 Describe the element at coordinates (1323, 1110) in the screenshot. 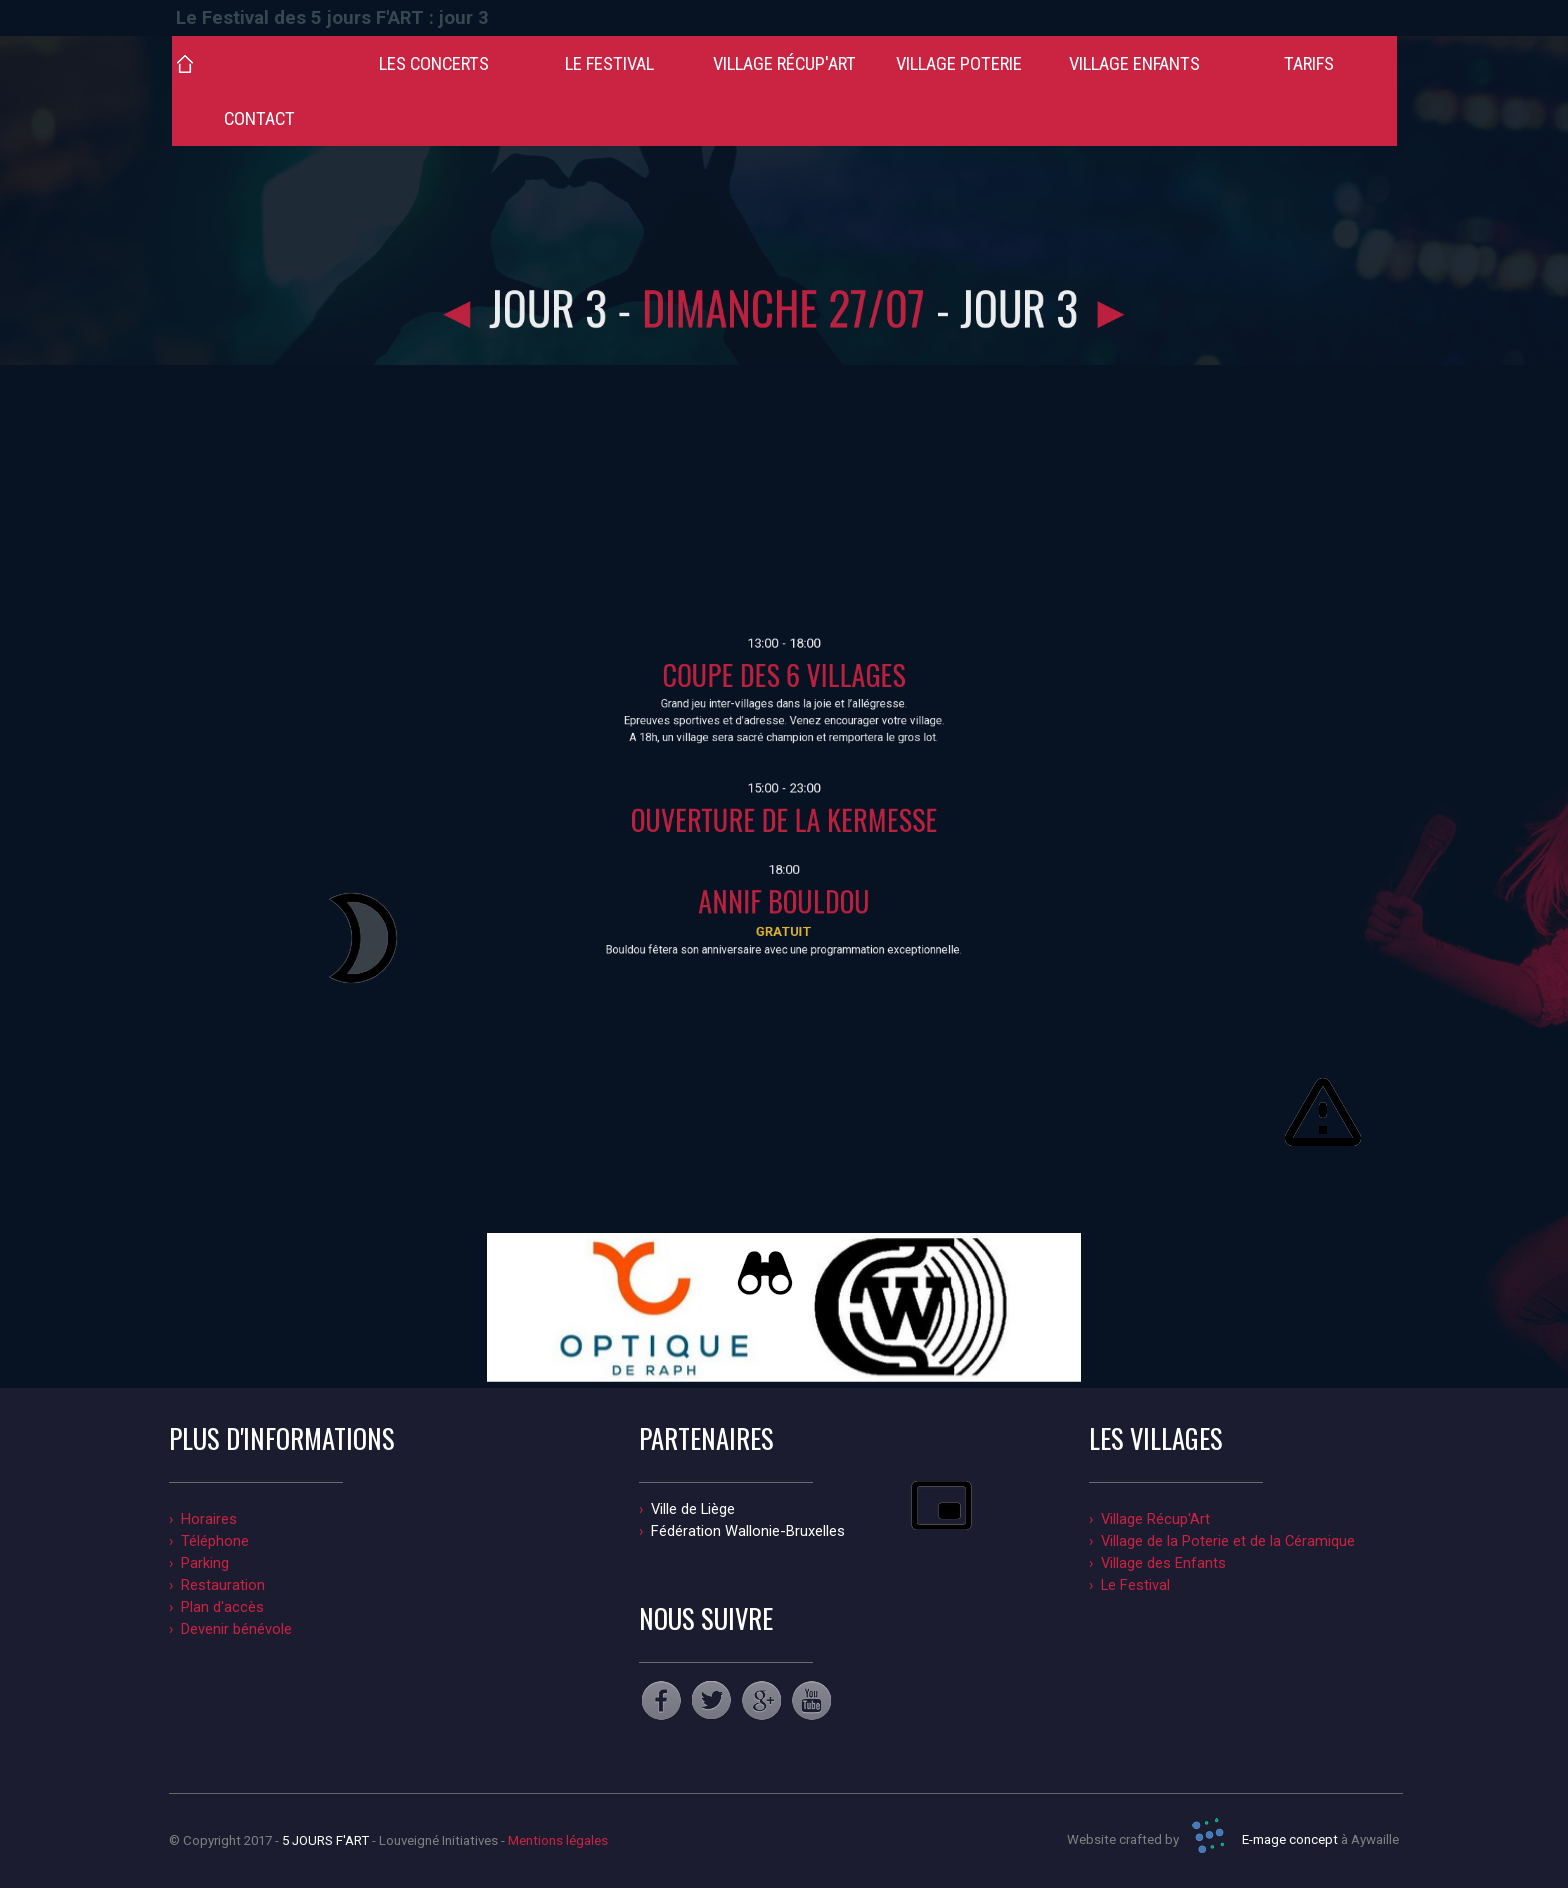

I see `indicates a warning or caution state` at that location.